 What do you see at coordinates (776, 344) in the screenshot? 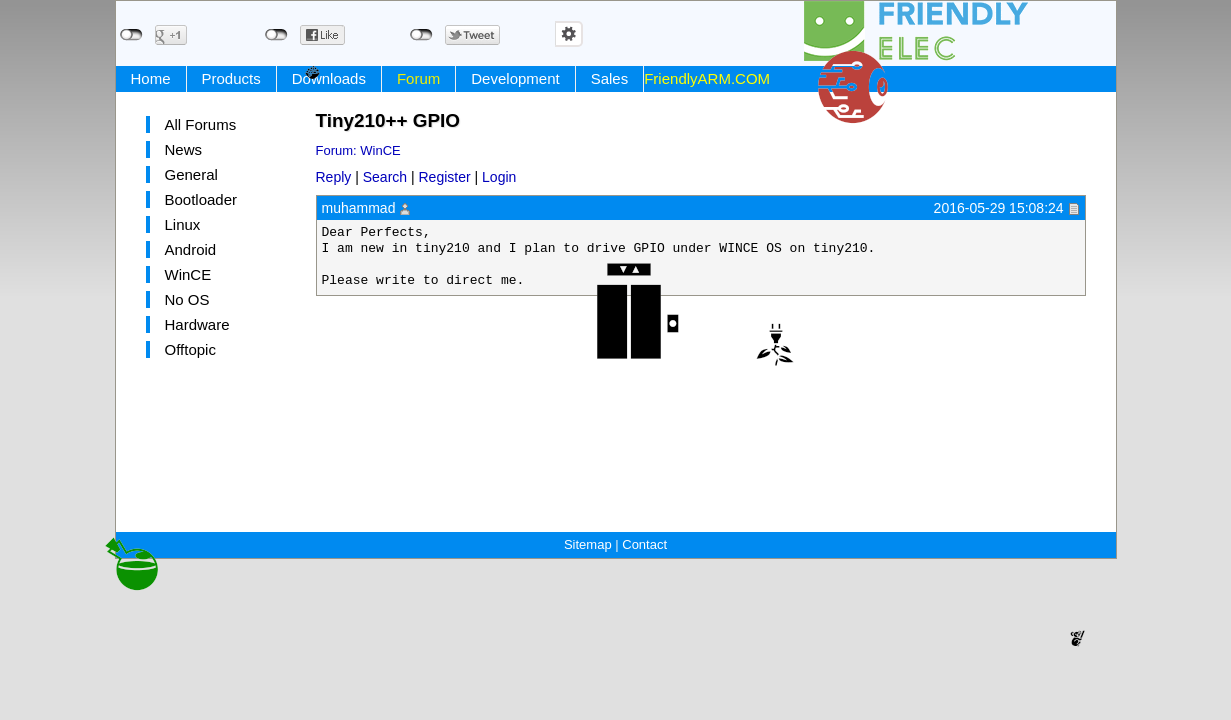
I see `indicates eco-friendly or sustainable energy mode` at bounding box center [776, 344].